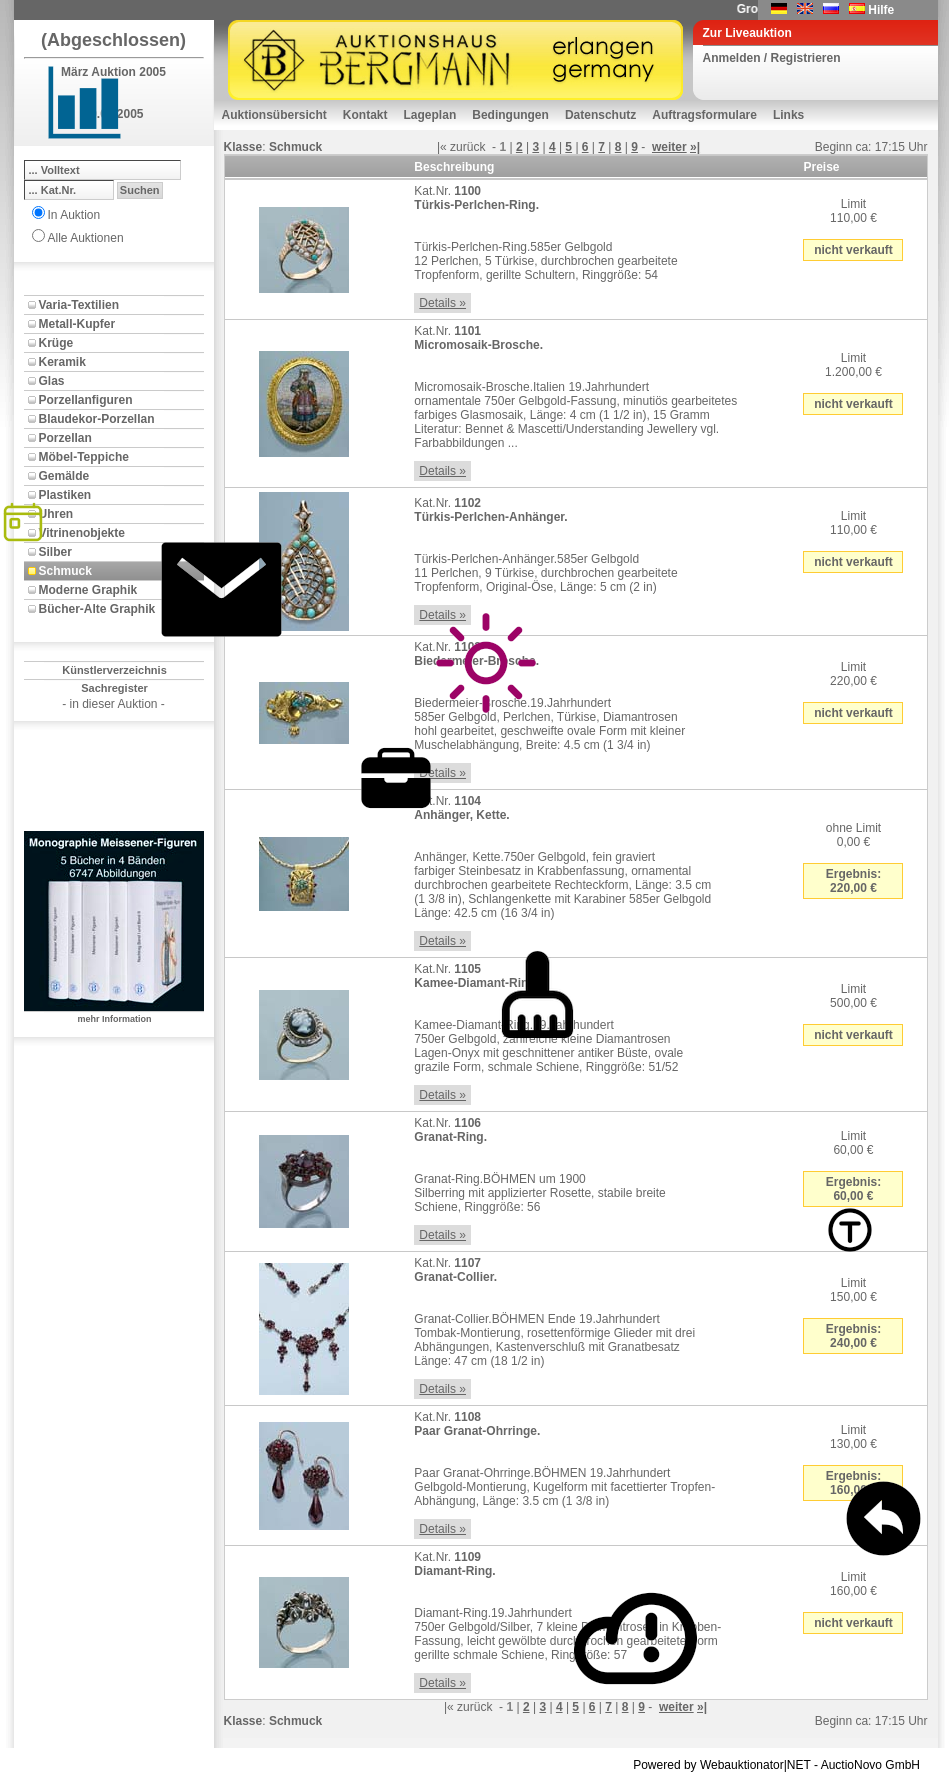 This screenshot has height=1772, width=949. What do you see at coordinates (84, 102) in the screenshot?
I see `view analytics or statistics` at bounding box center [84, 102].